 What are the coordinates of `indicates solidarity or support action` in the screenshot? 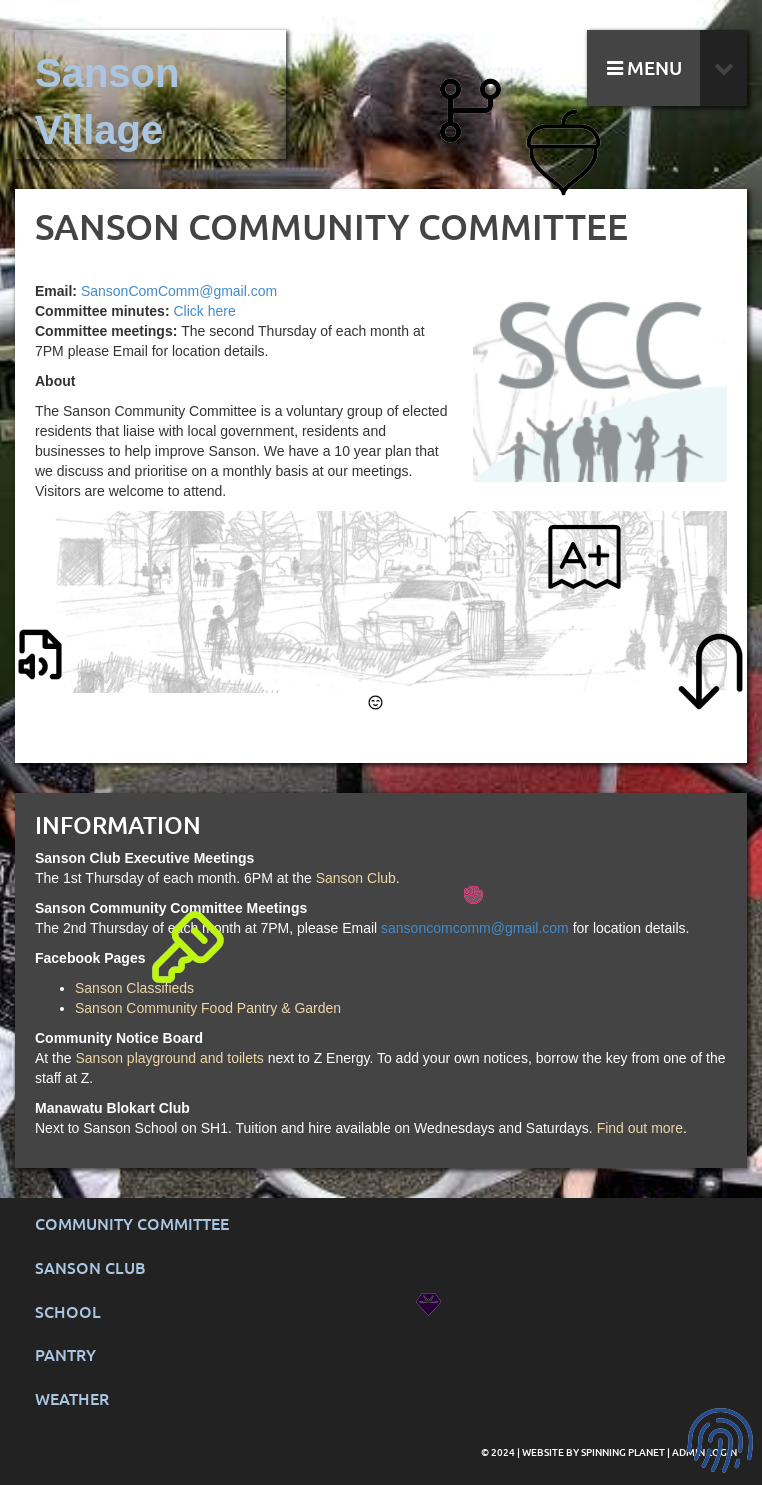 It's located at (473, 894).